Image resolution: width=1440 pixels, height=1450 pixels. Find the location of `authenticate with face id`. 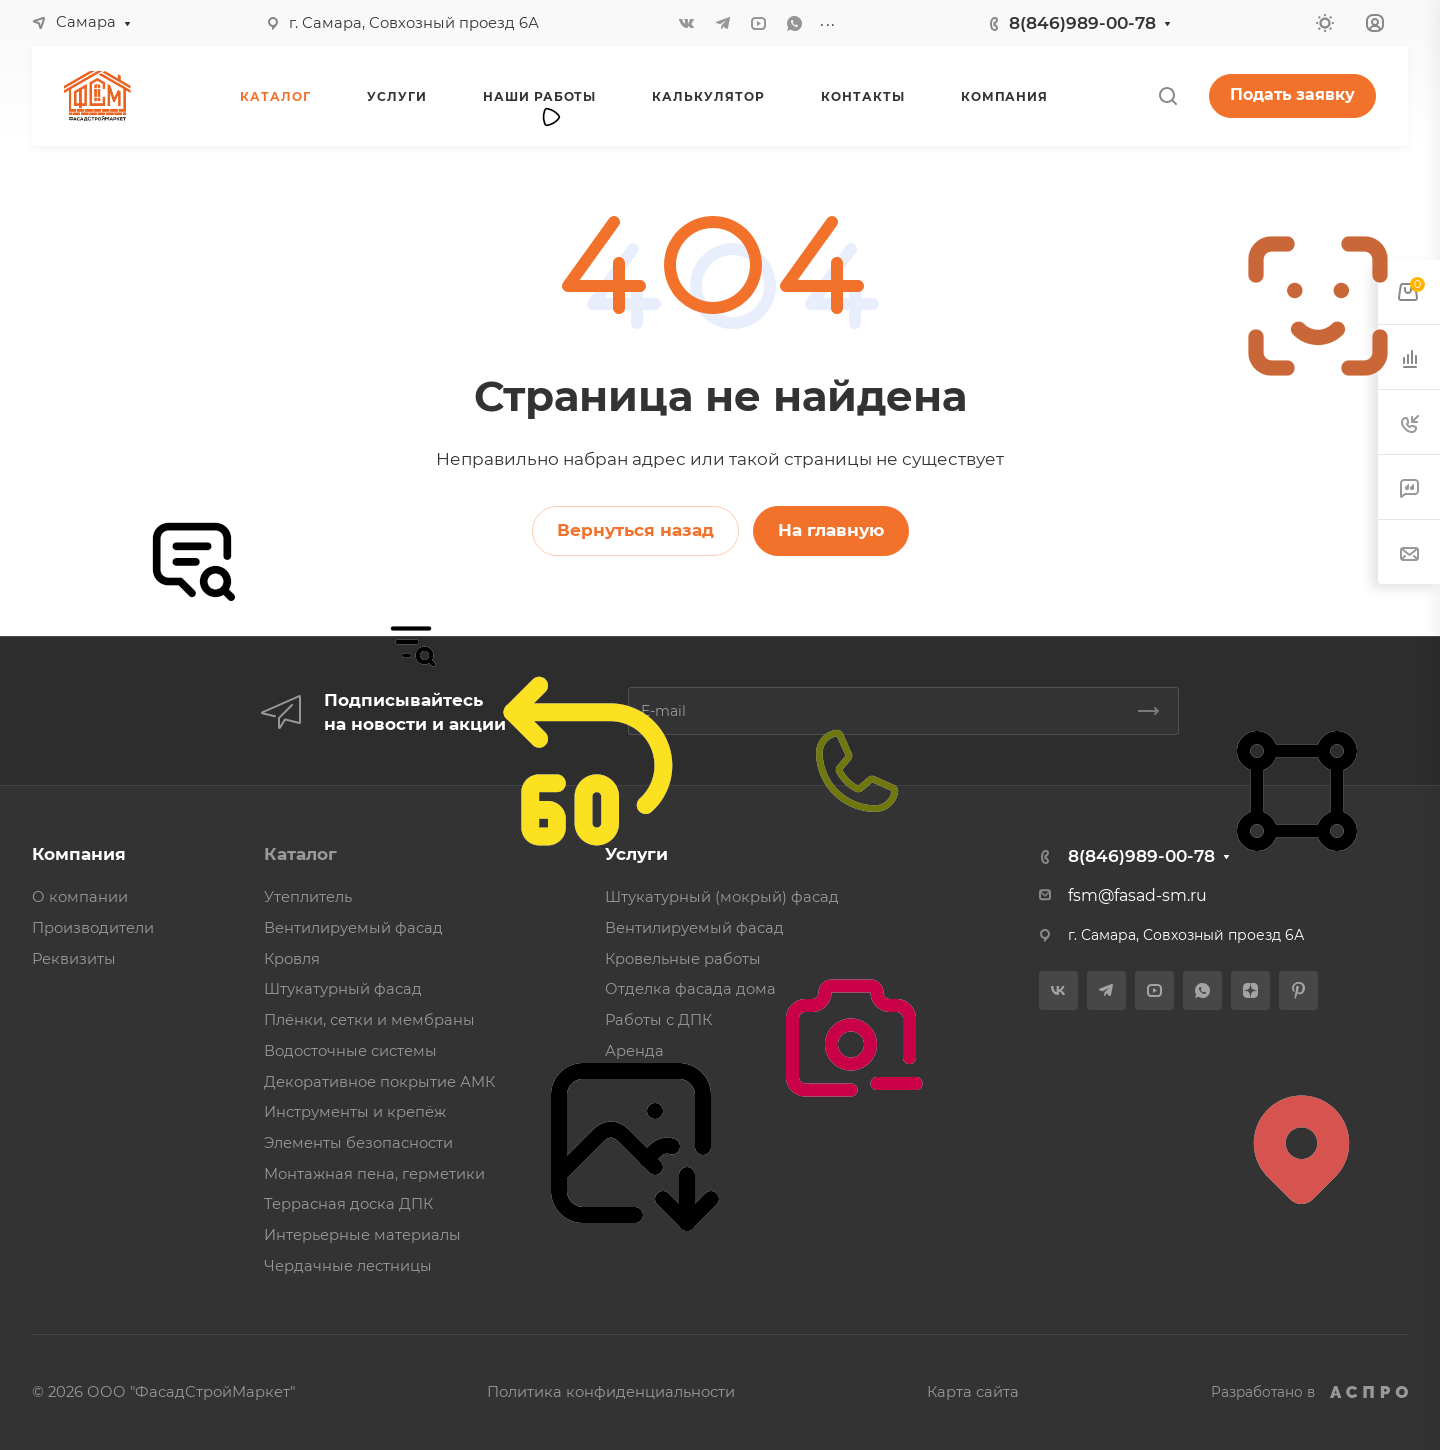

authenticate with face id is located at coordinates (1318, 306).